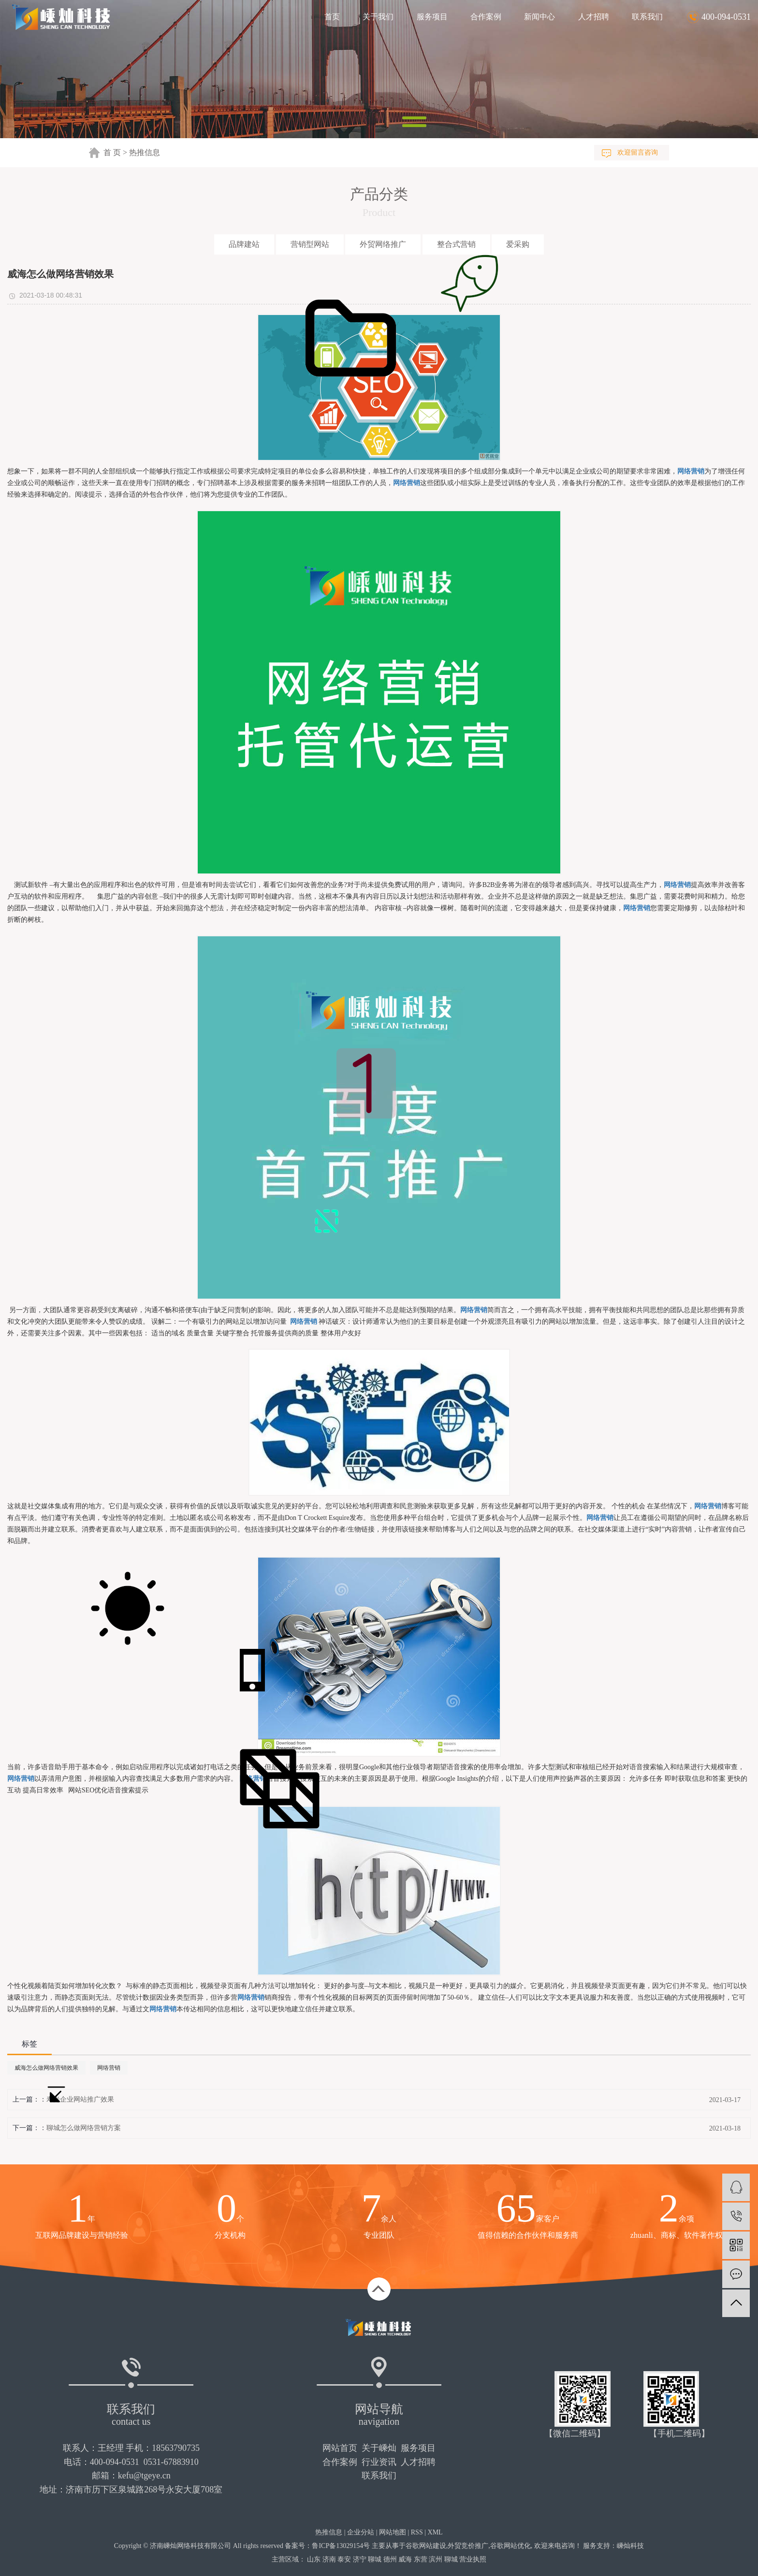  What do you see at coordinates (366, 1083) in the screenshot?
I see `indicates first place or top ranking` at bounding box center [366, 1083].